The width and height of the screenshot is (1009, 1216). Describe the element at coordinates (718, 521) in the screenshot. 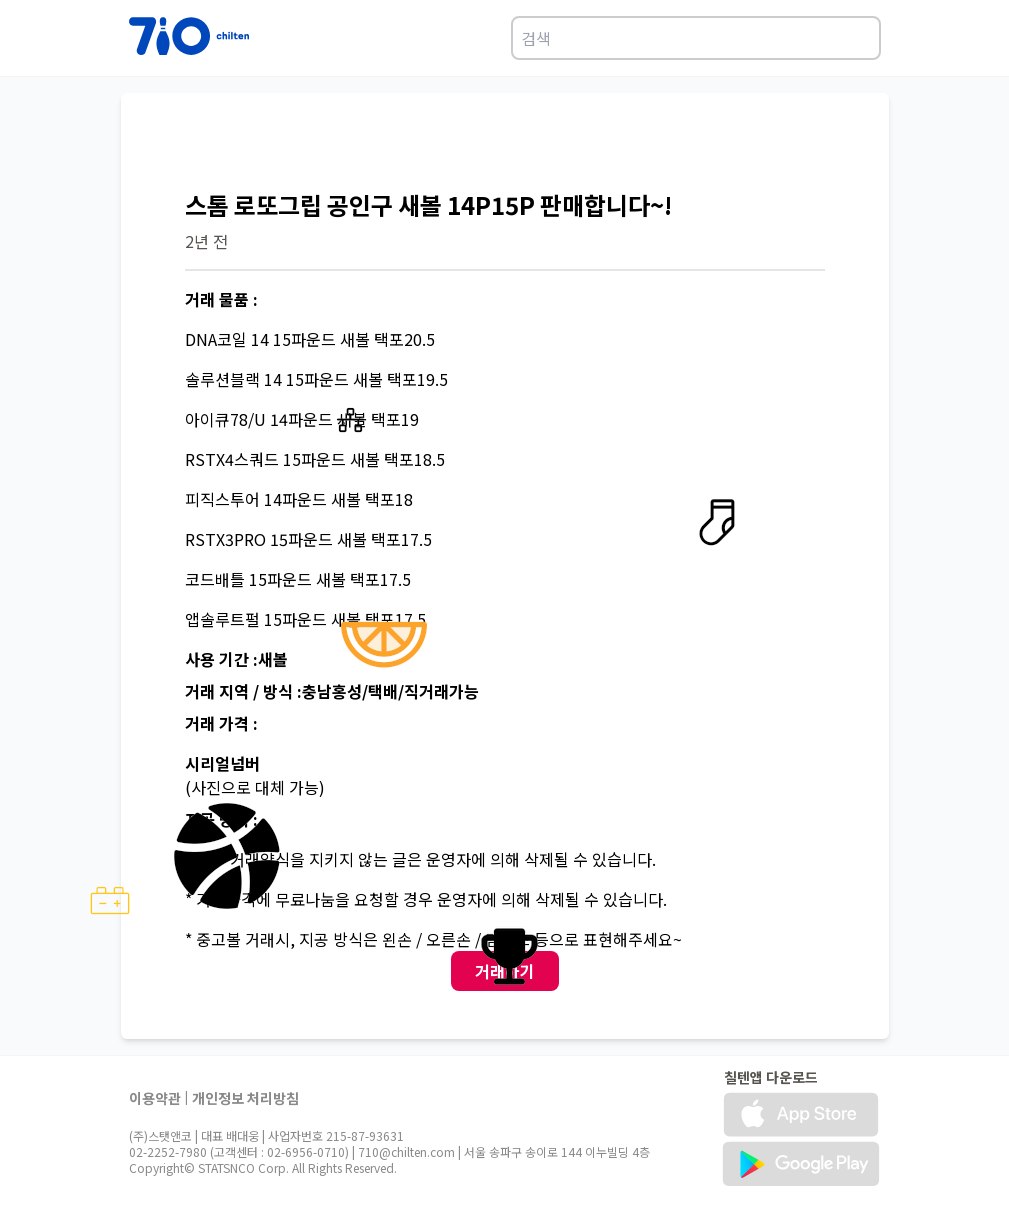

I see `browse clothing or apparel items` at that location.